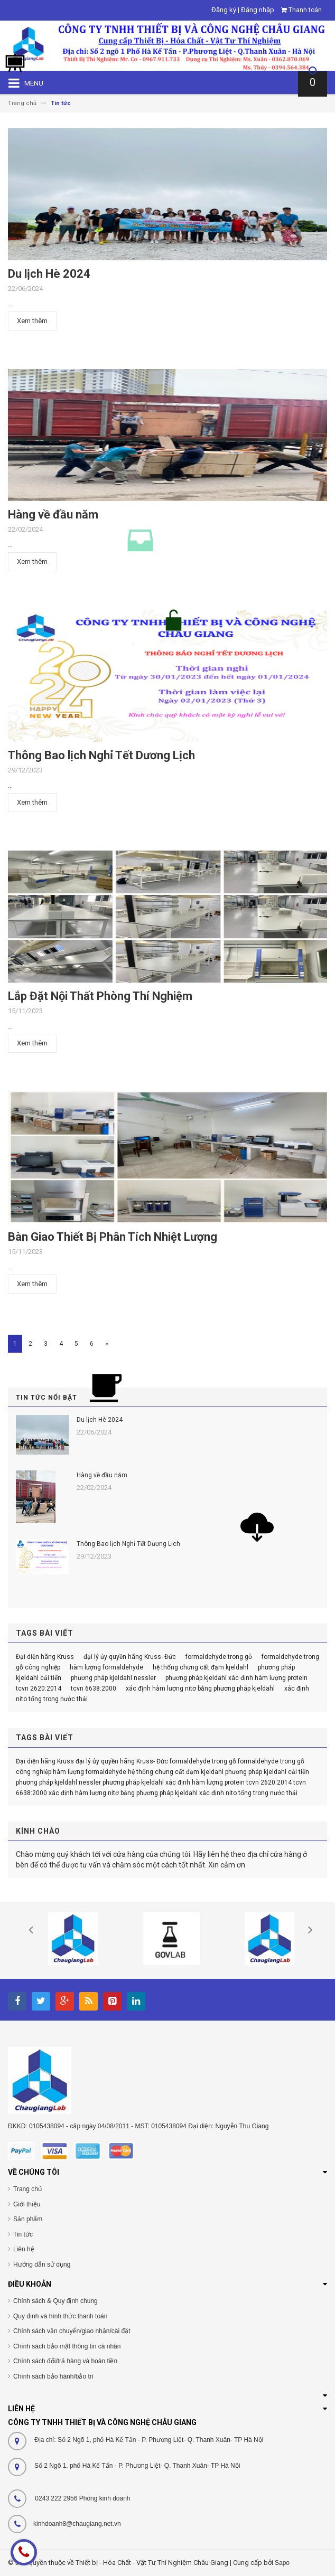 The width and height of the screenshot is (335, 2576). I want to click on access your inbox or file tray, so click(140, 540).